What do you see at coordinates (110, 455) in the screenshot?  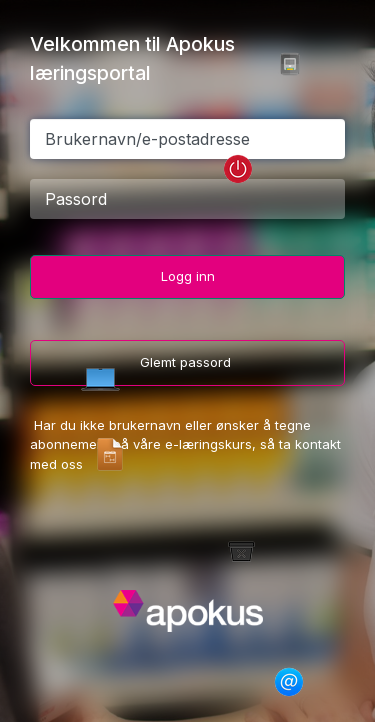 I see `a kplato project management file` at bounding box center [110, 455].